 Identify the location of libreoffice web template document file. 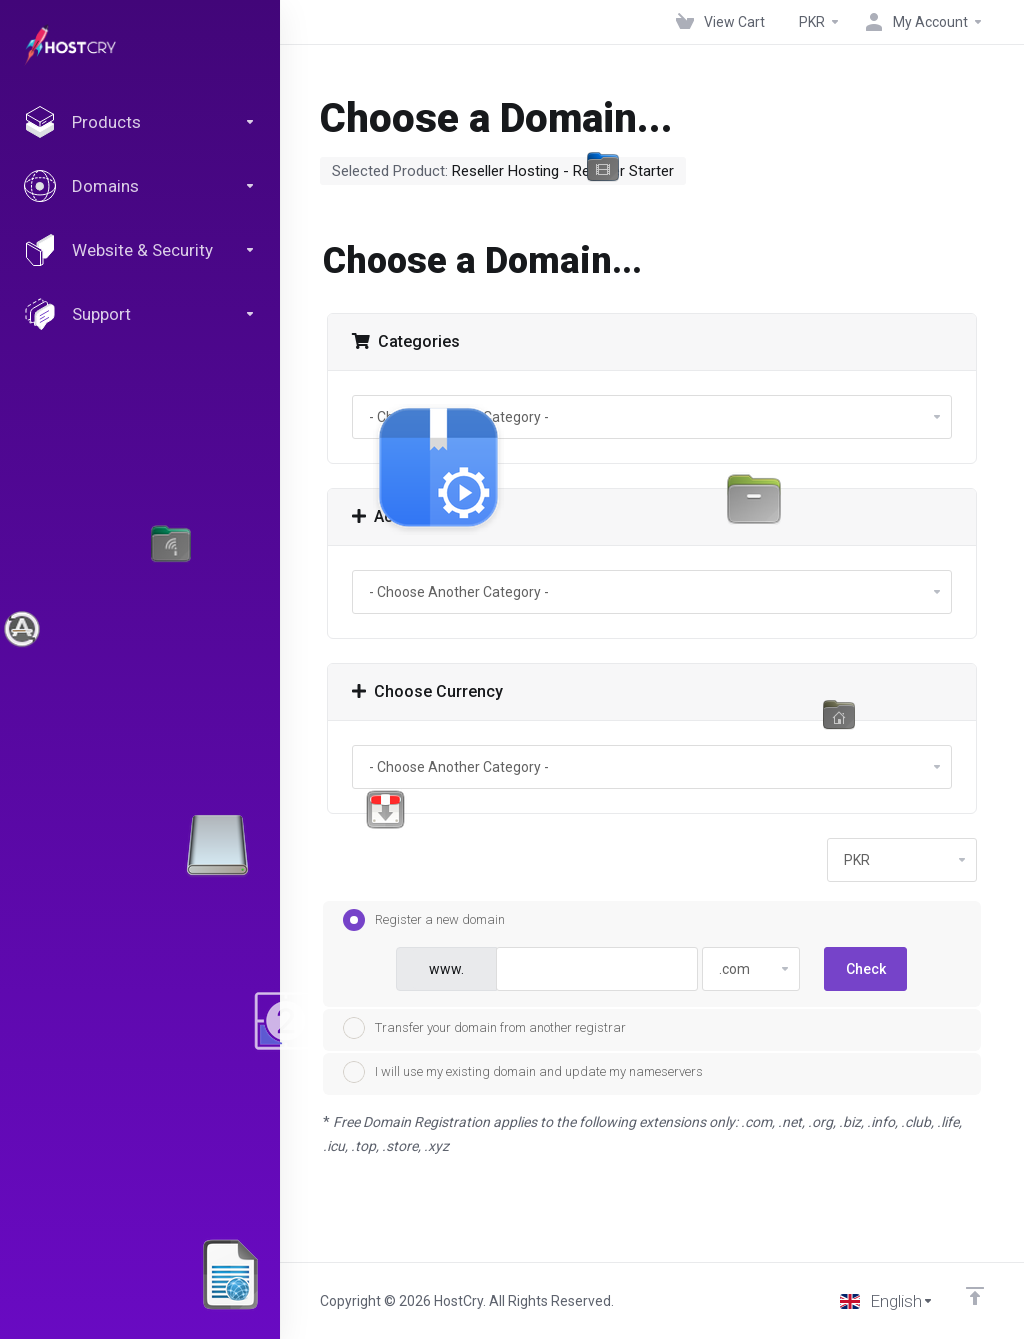
(230, 1274).